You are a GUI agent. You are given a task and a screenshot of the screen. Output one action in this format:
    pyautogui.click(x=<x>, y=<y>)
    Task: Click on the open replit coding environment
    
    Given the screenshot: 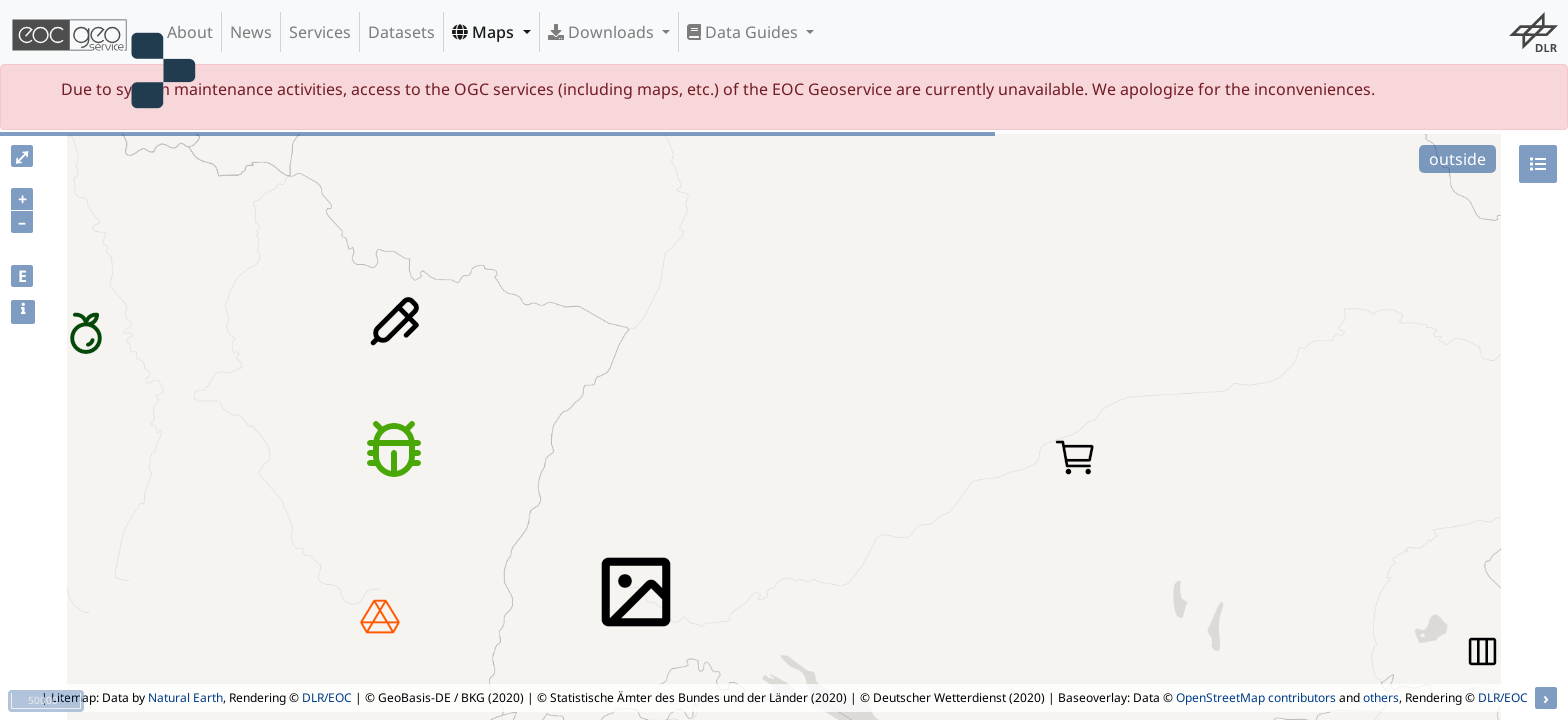 What is the action you would take?
    pyautogui.click(x=157, y=70)
    